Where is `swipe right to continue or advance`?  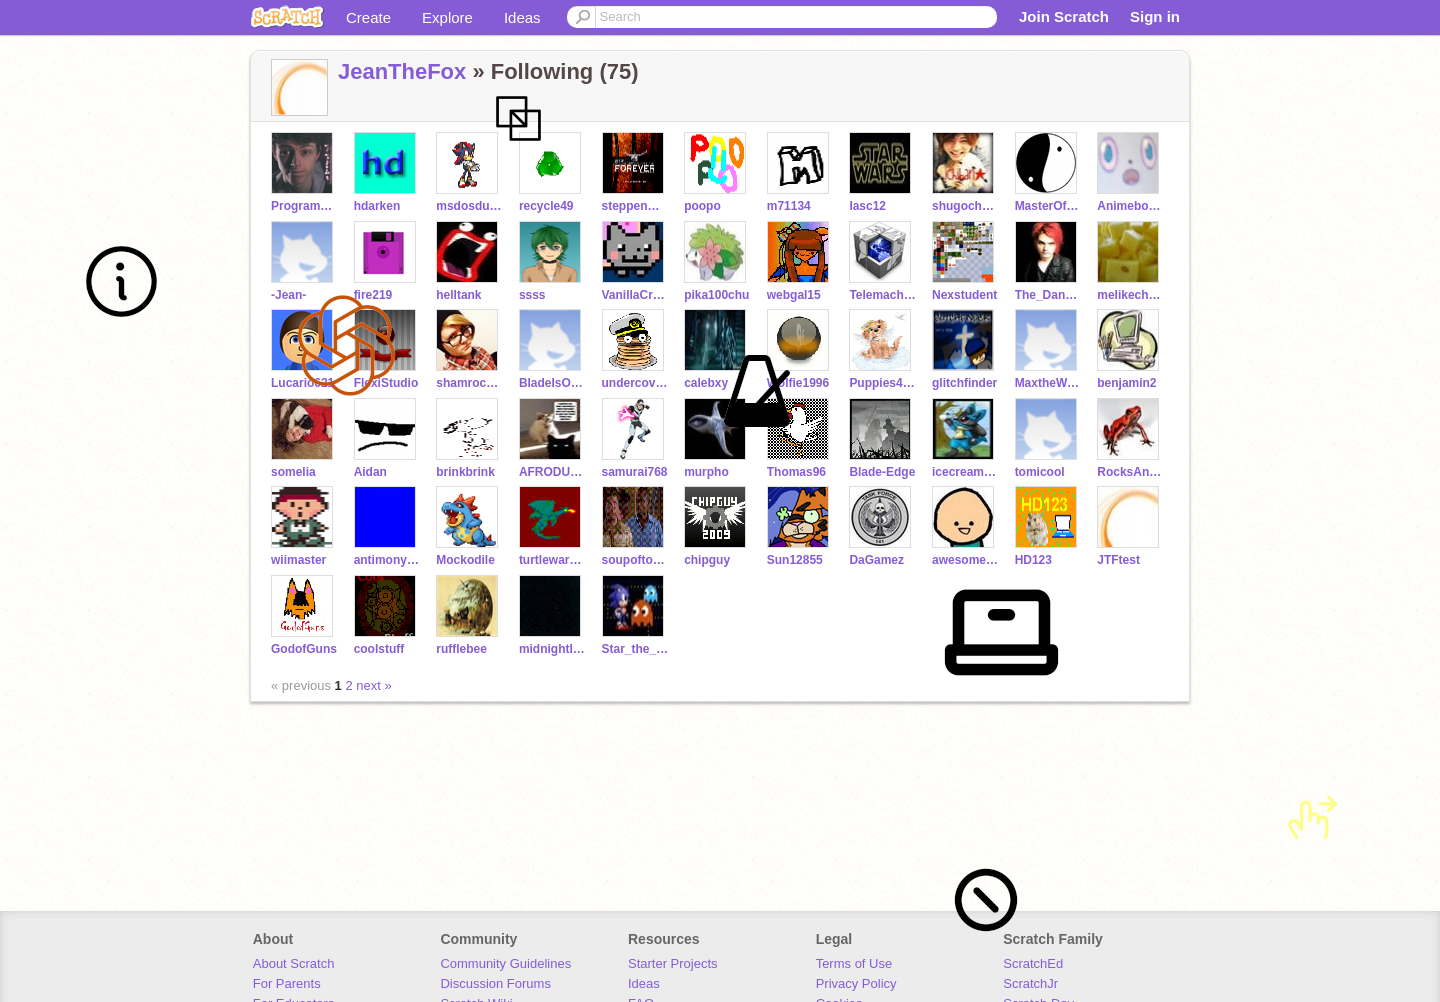 swipe right to continue or advance is located at coordinates (1310, 819).